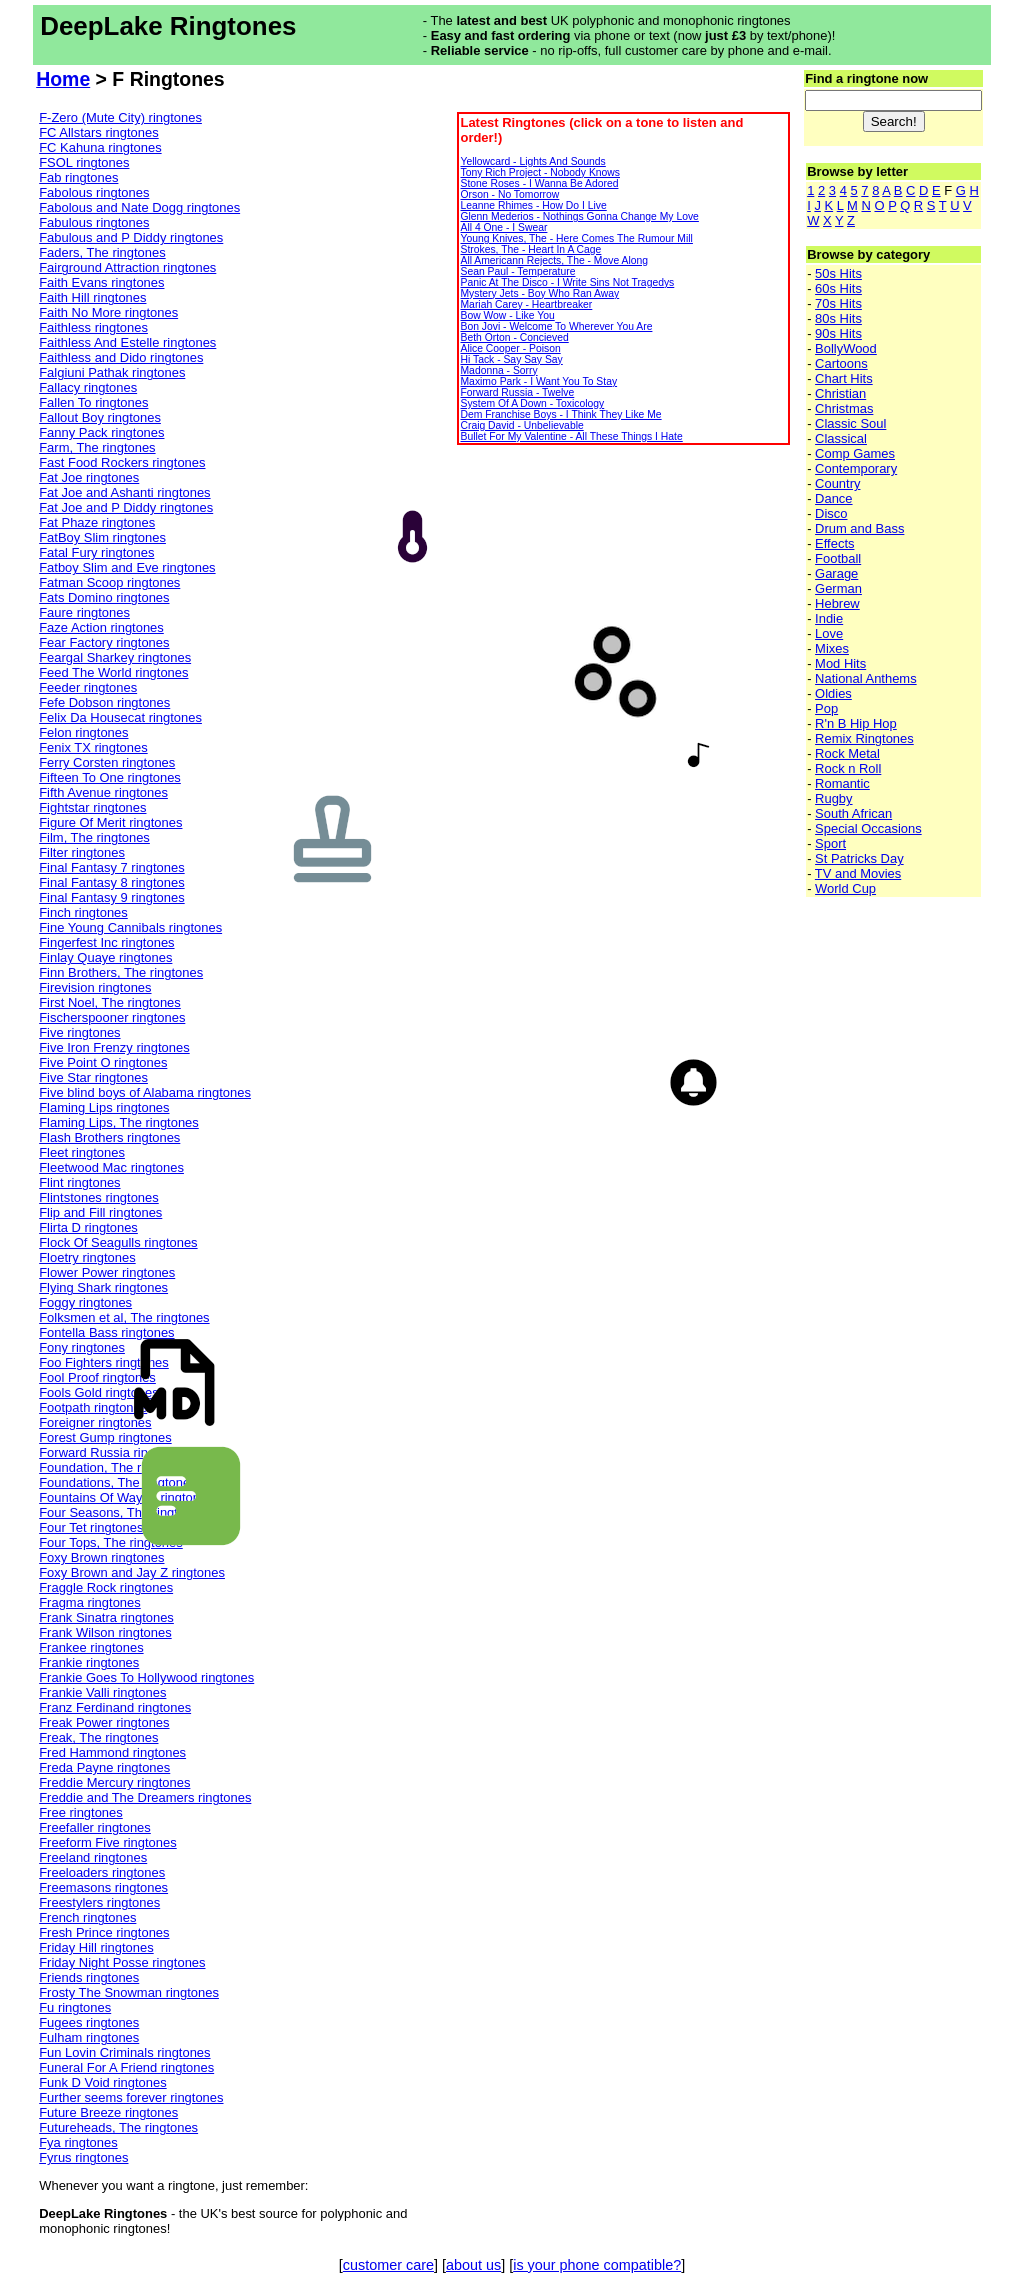 This screenshot has width=1024, height=2287. Describe the element at coordinates (412, 536) in the screenshot. I see `indicates medium or moderate temperature` at that location.